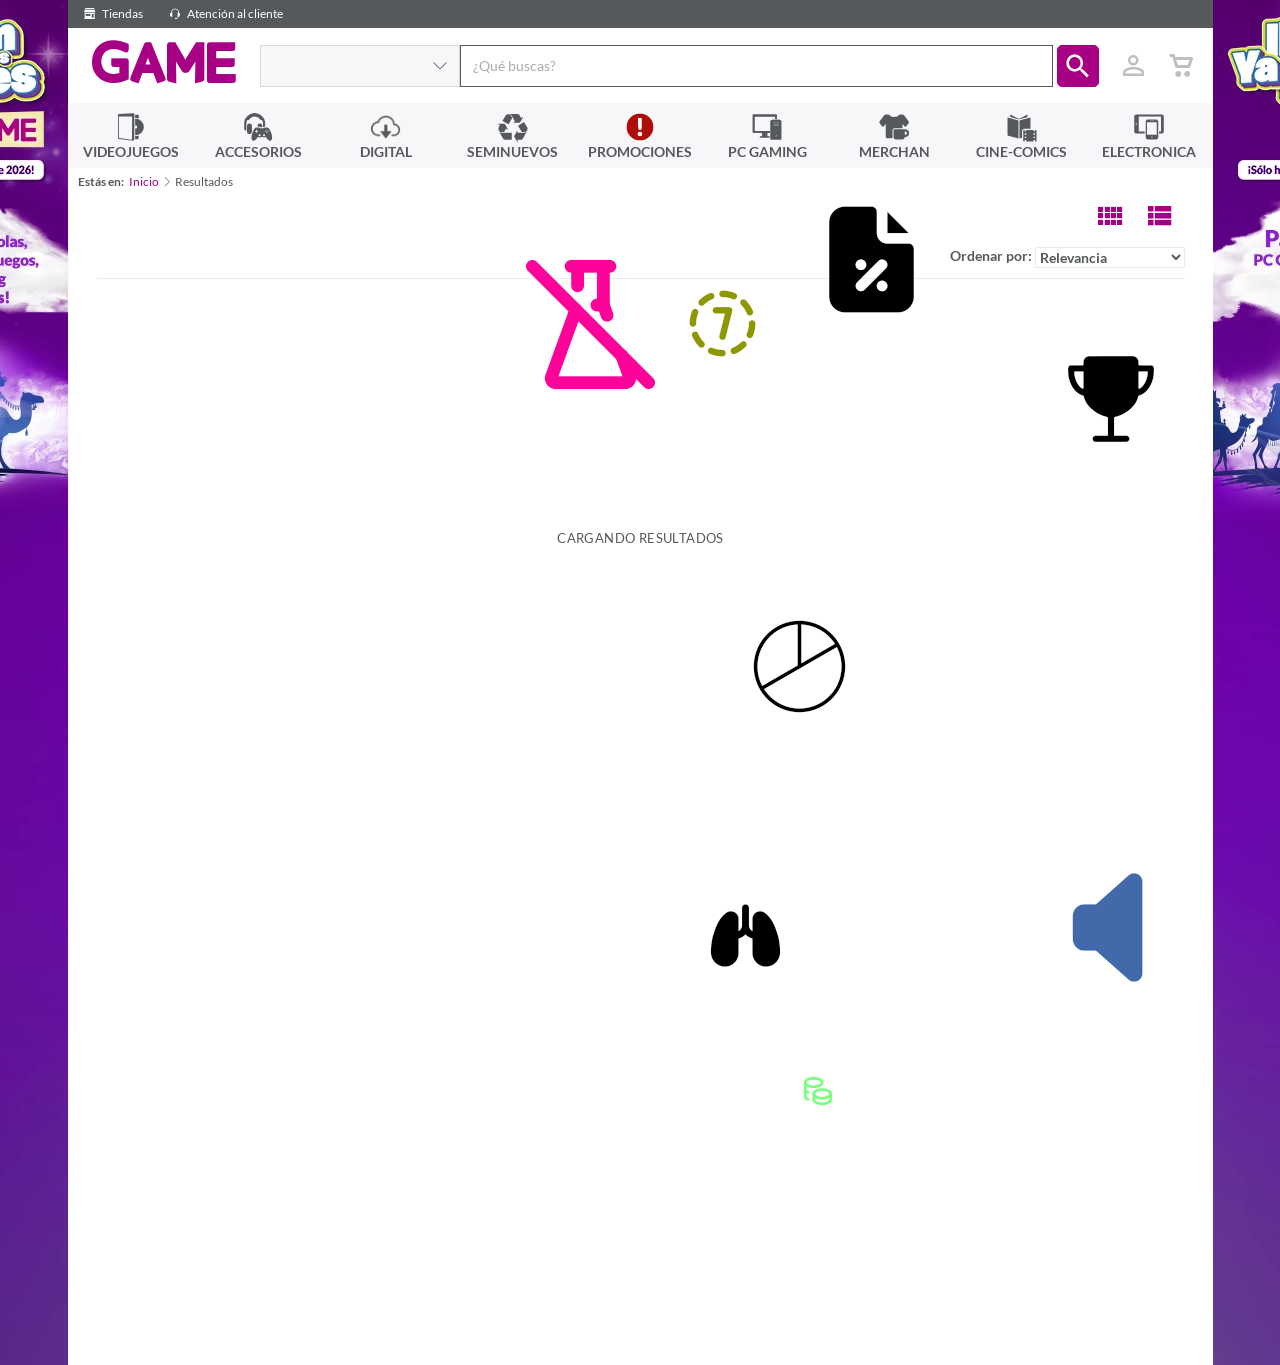 The height and width of the screenshot is (1365, 1280). Describe the element at coordinates (871, 259) in the screenshot. I see `view document with percentage or discount details` at that location.